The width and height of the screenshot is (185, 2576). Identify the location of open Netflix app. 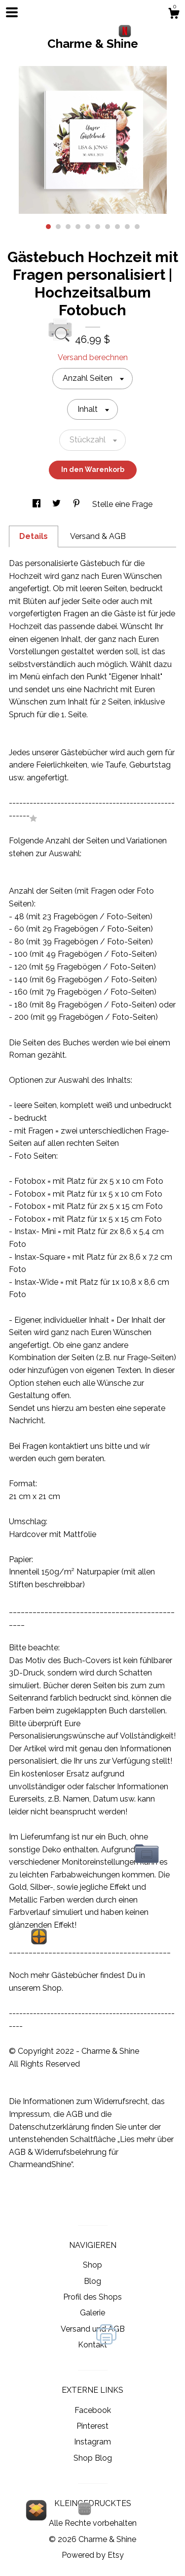
(125, 31).